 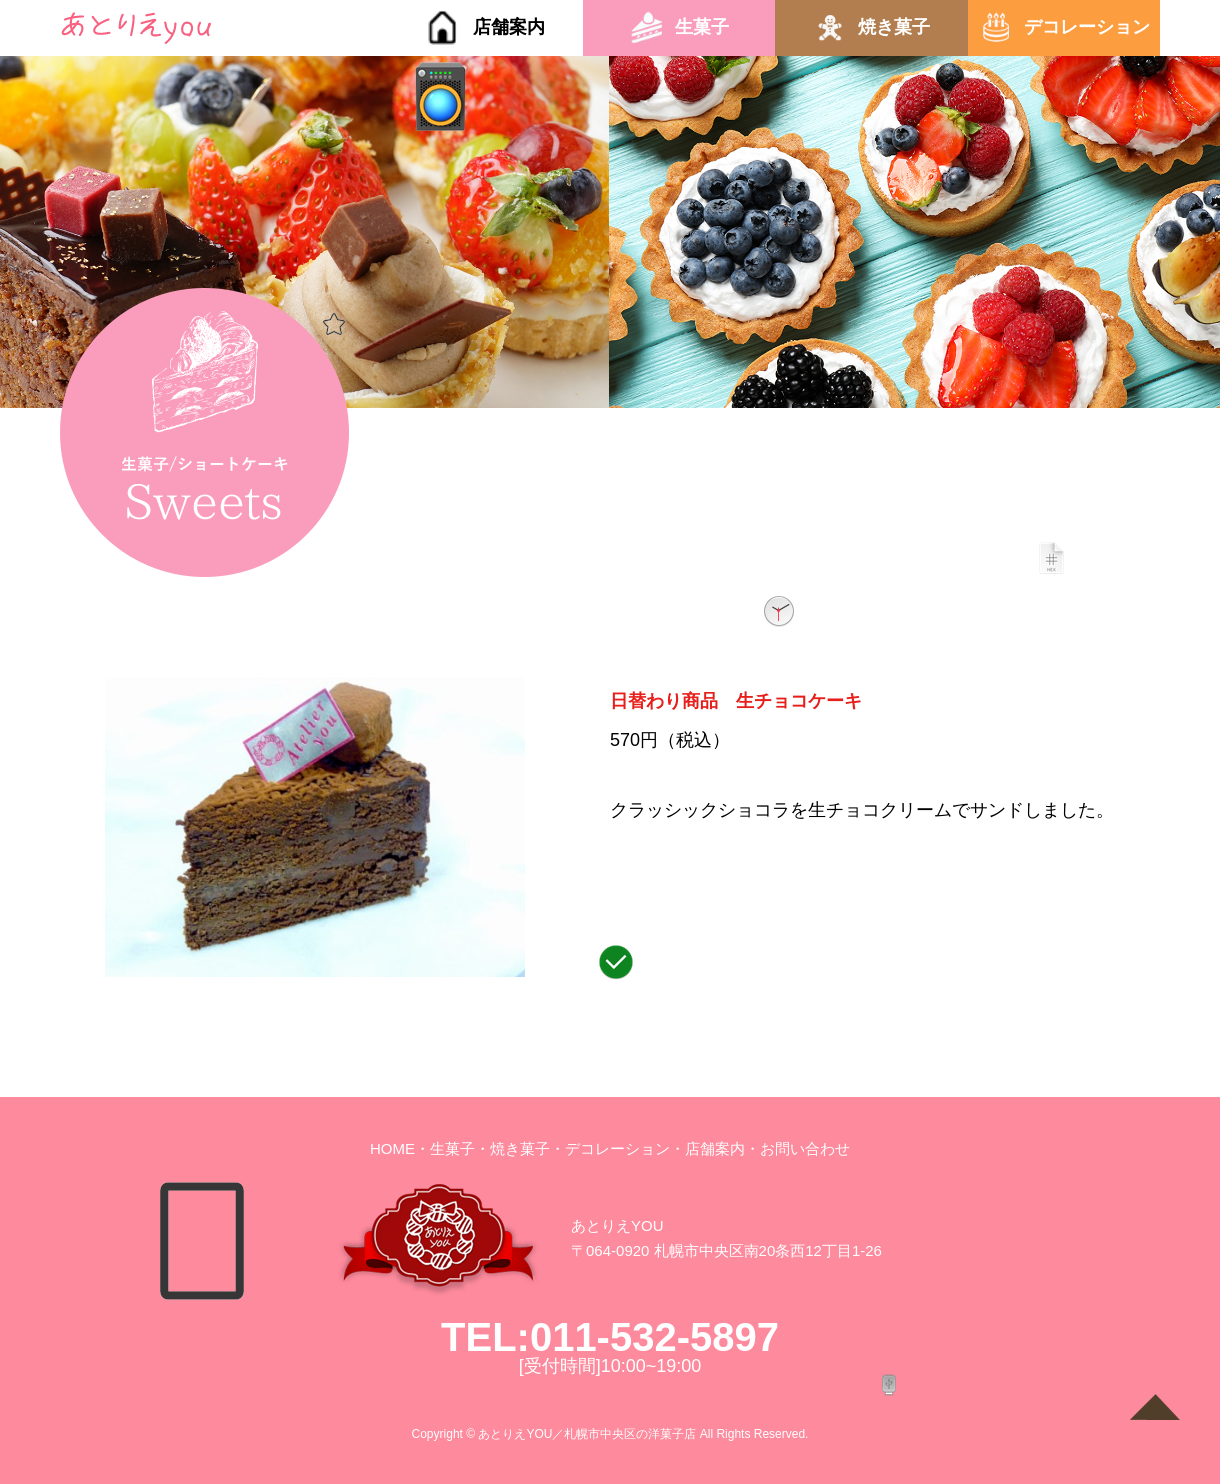 I want to click on eject removable USB storage device, so click(x=889, y=1385).